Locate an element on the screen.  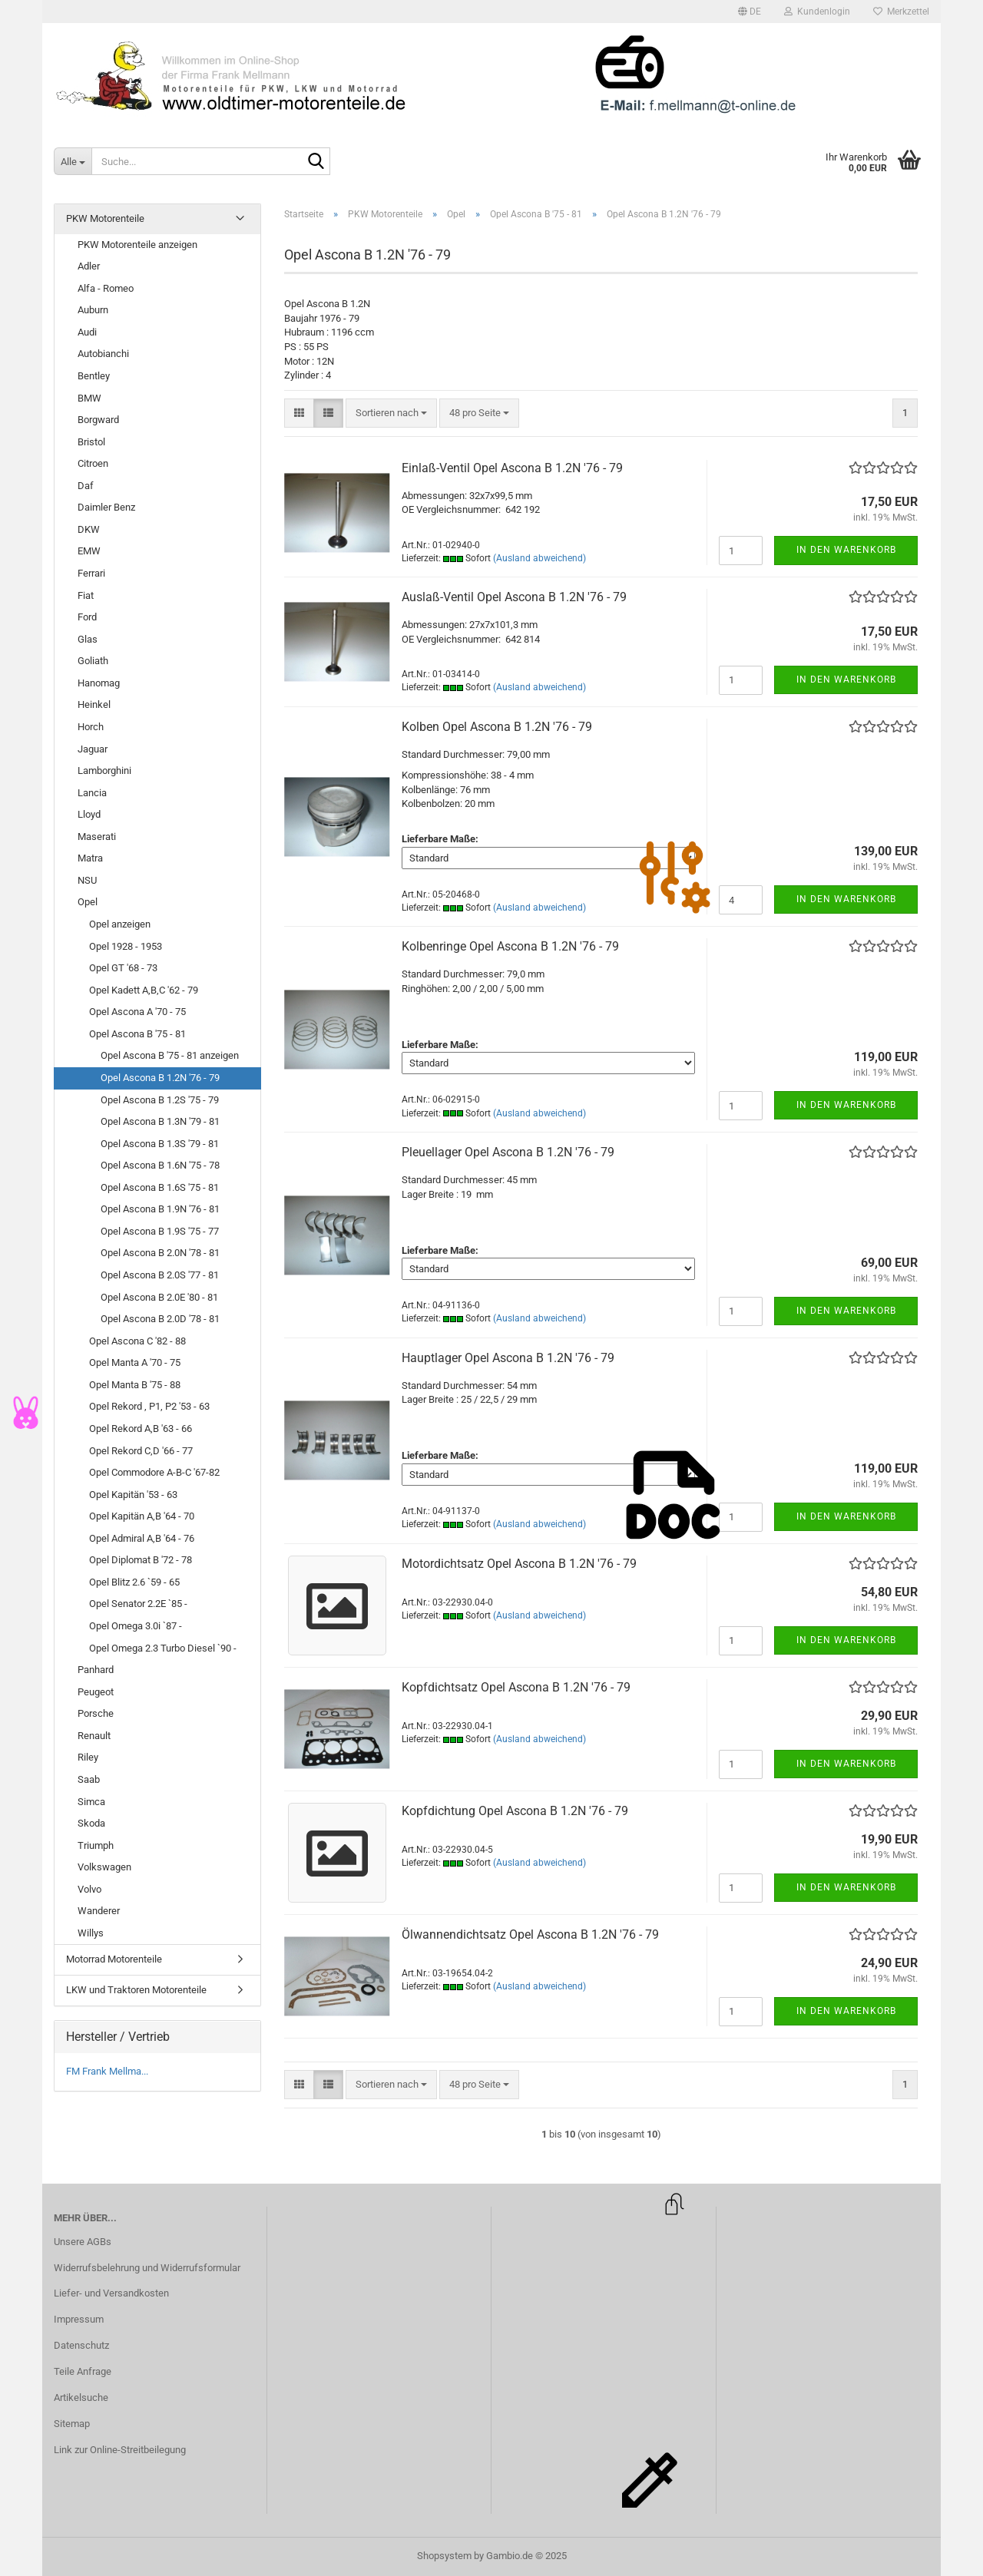
browse tea or hot beverage options is located at coordinates (674, 2204).